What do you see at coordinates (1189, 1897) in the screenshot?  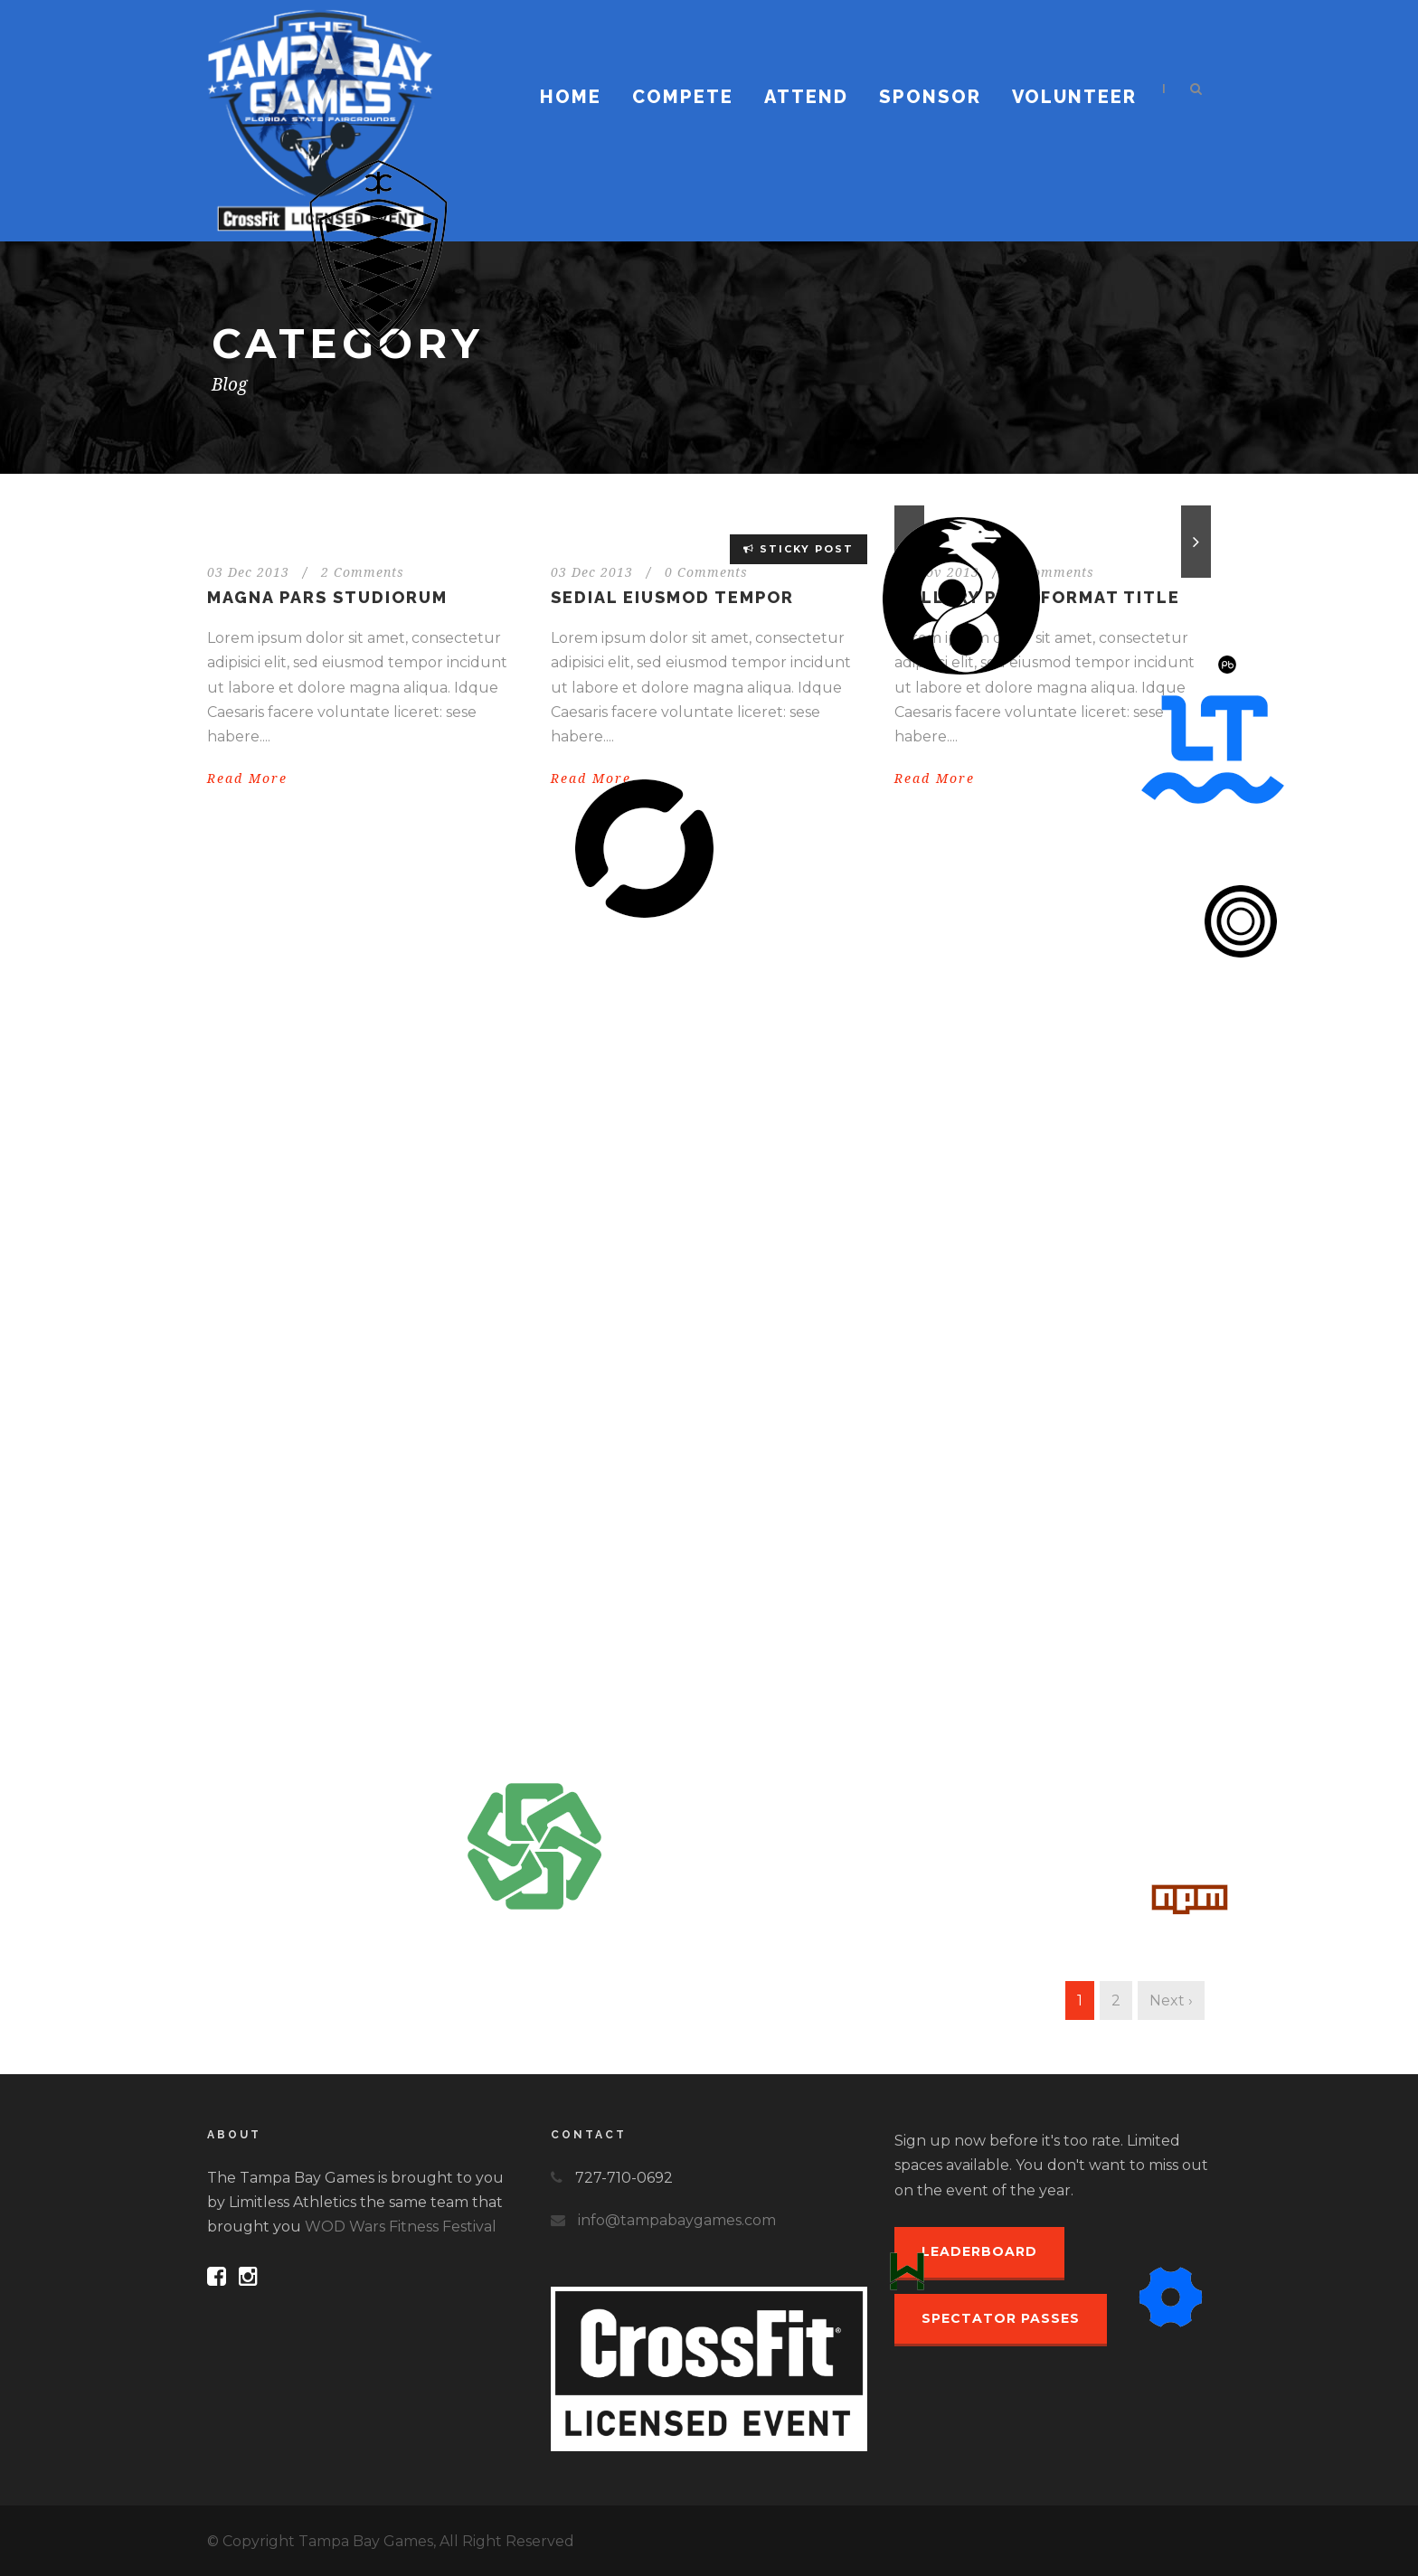 I see `npm package manager logo` at bounding box center [1189, 1897].